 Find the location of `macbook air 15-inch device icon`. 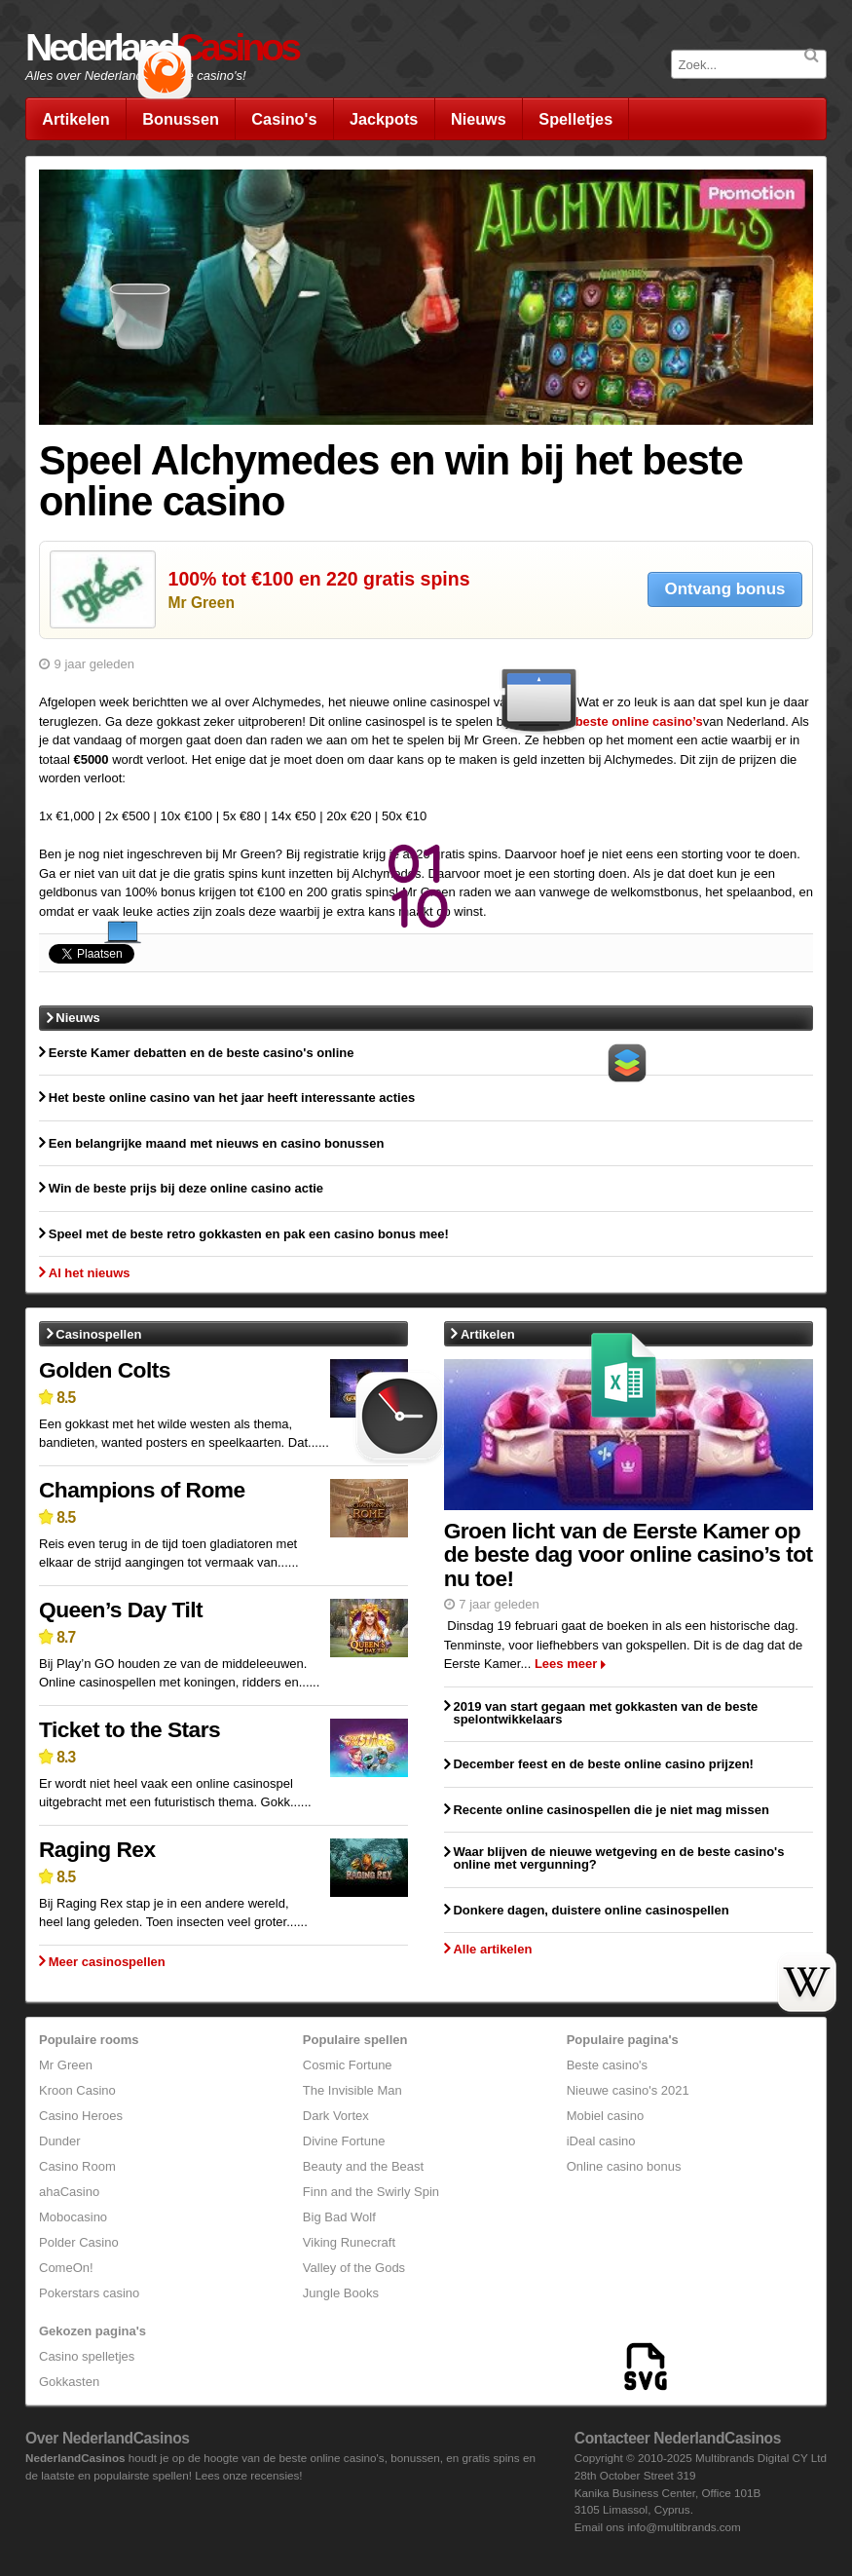

macbook air 15-inch device icon is located at coordinates (123, 930).